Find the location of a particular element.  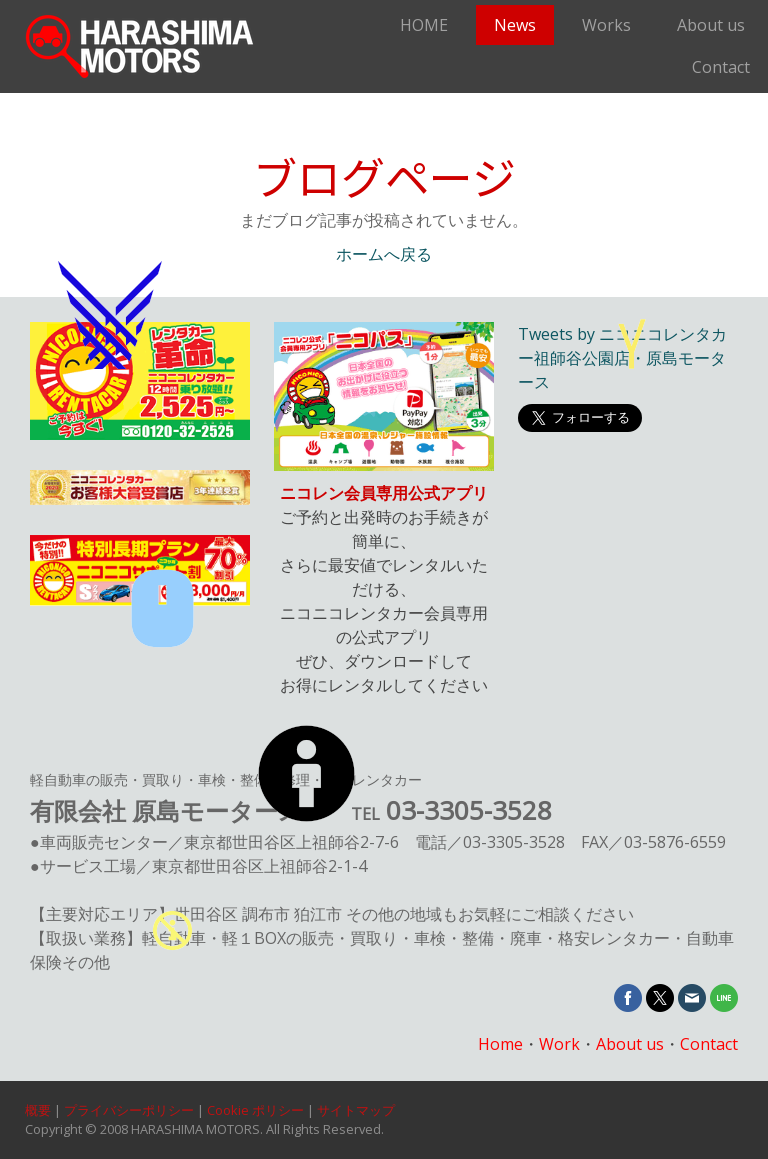

indicates mouse or cursor device settings is located at coordinates (162, 608).